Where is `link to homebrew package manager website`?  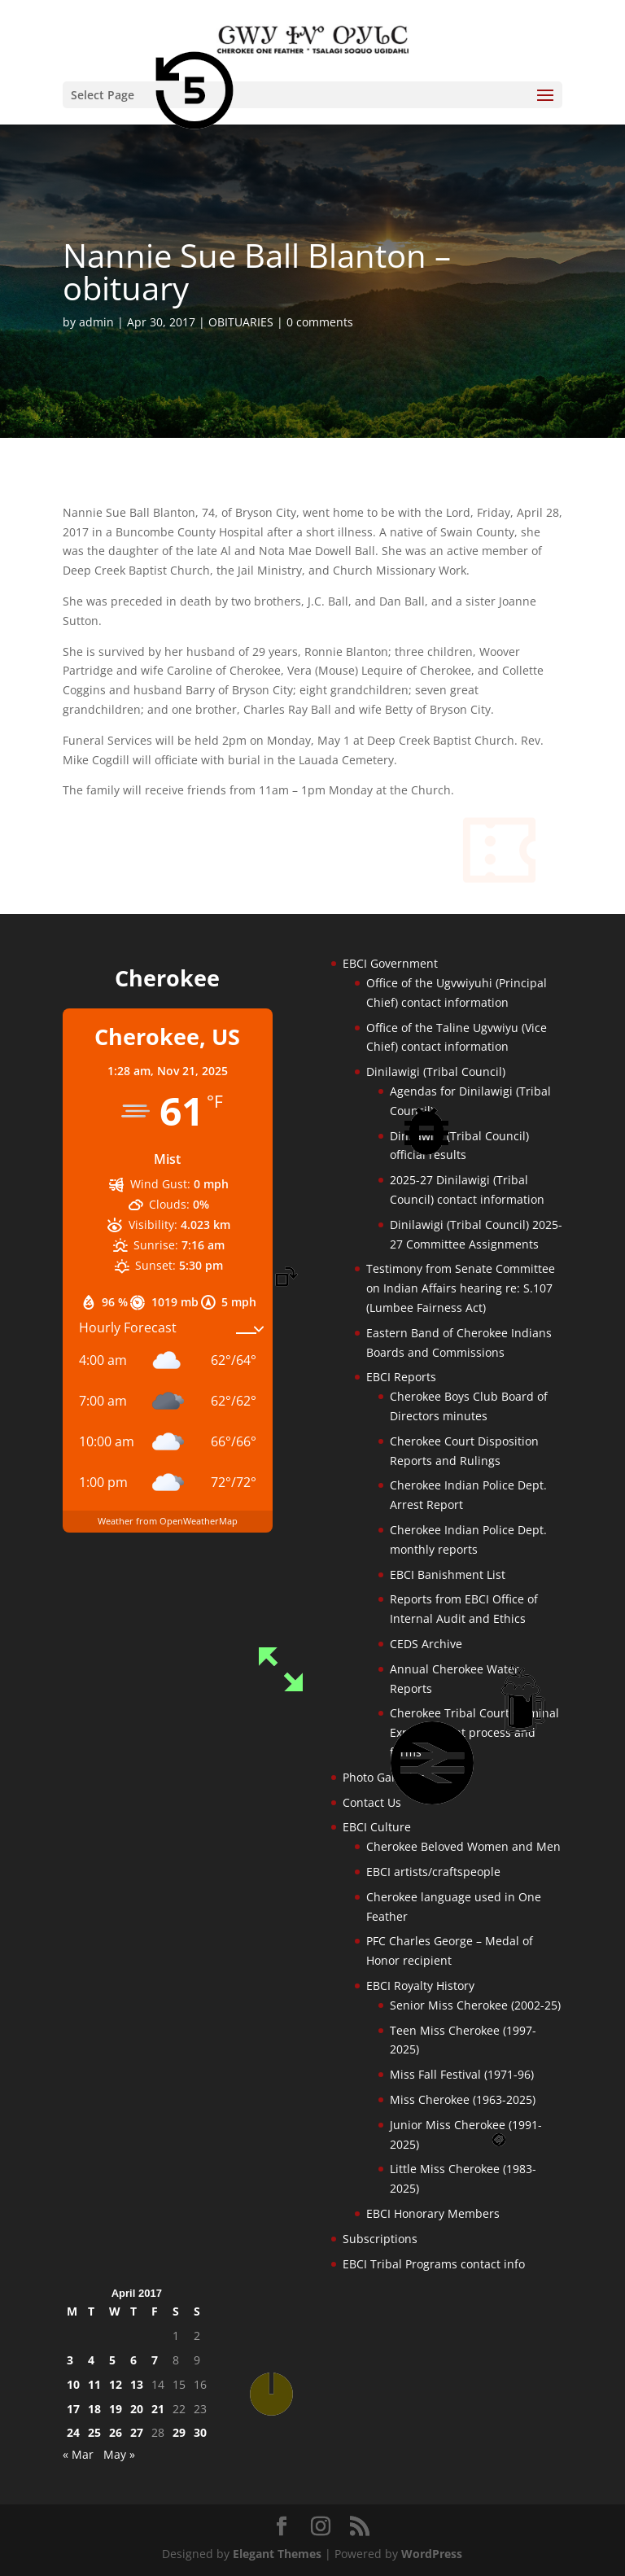
link to homebrew package manager website is located at coordinates (523, 1699).